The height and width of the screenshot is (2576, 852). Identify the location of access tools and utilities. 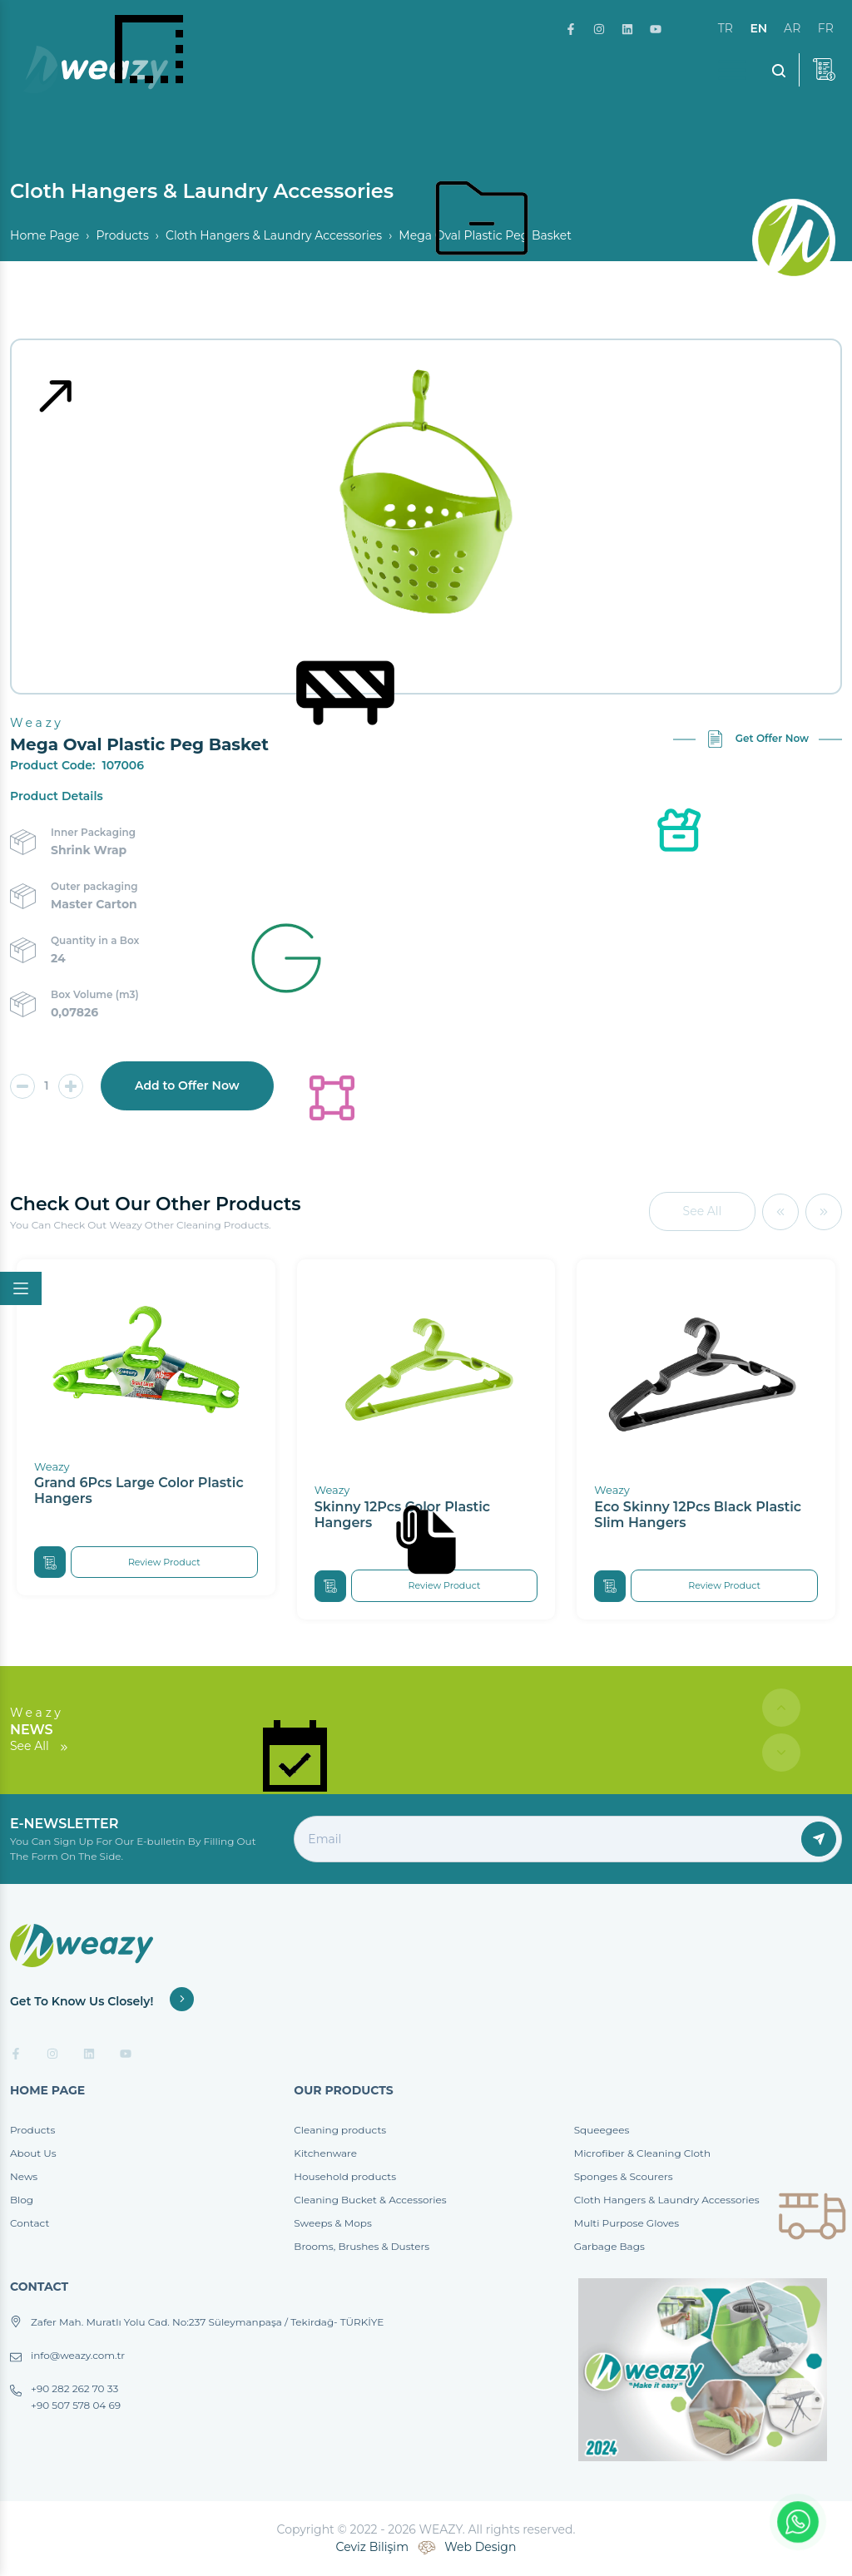
(679, 830).